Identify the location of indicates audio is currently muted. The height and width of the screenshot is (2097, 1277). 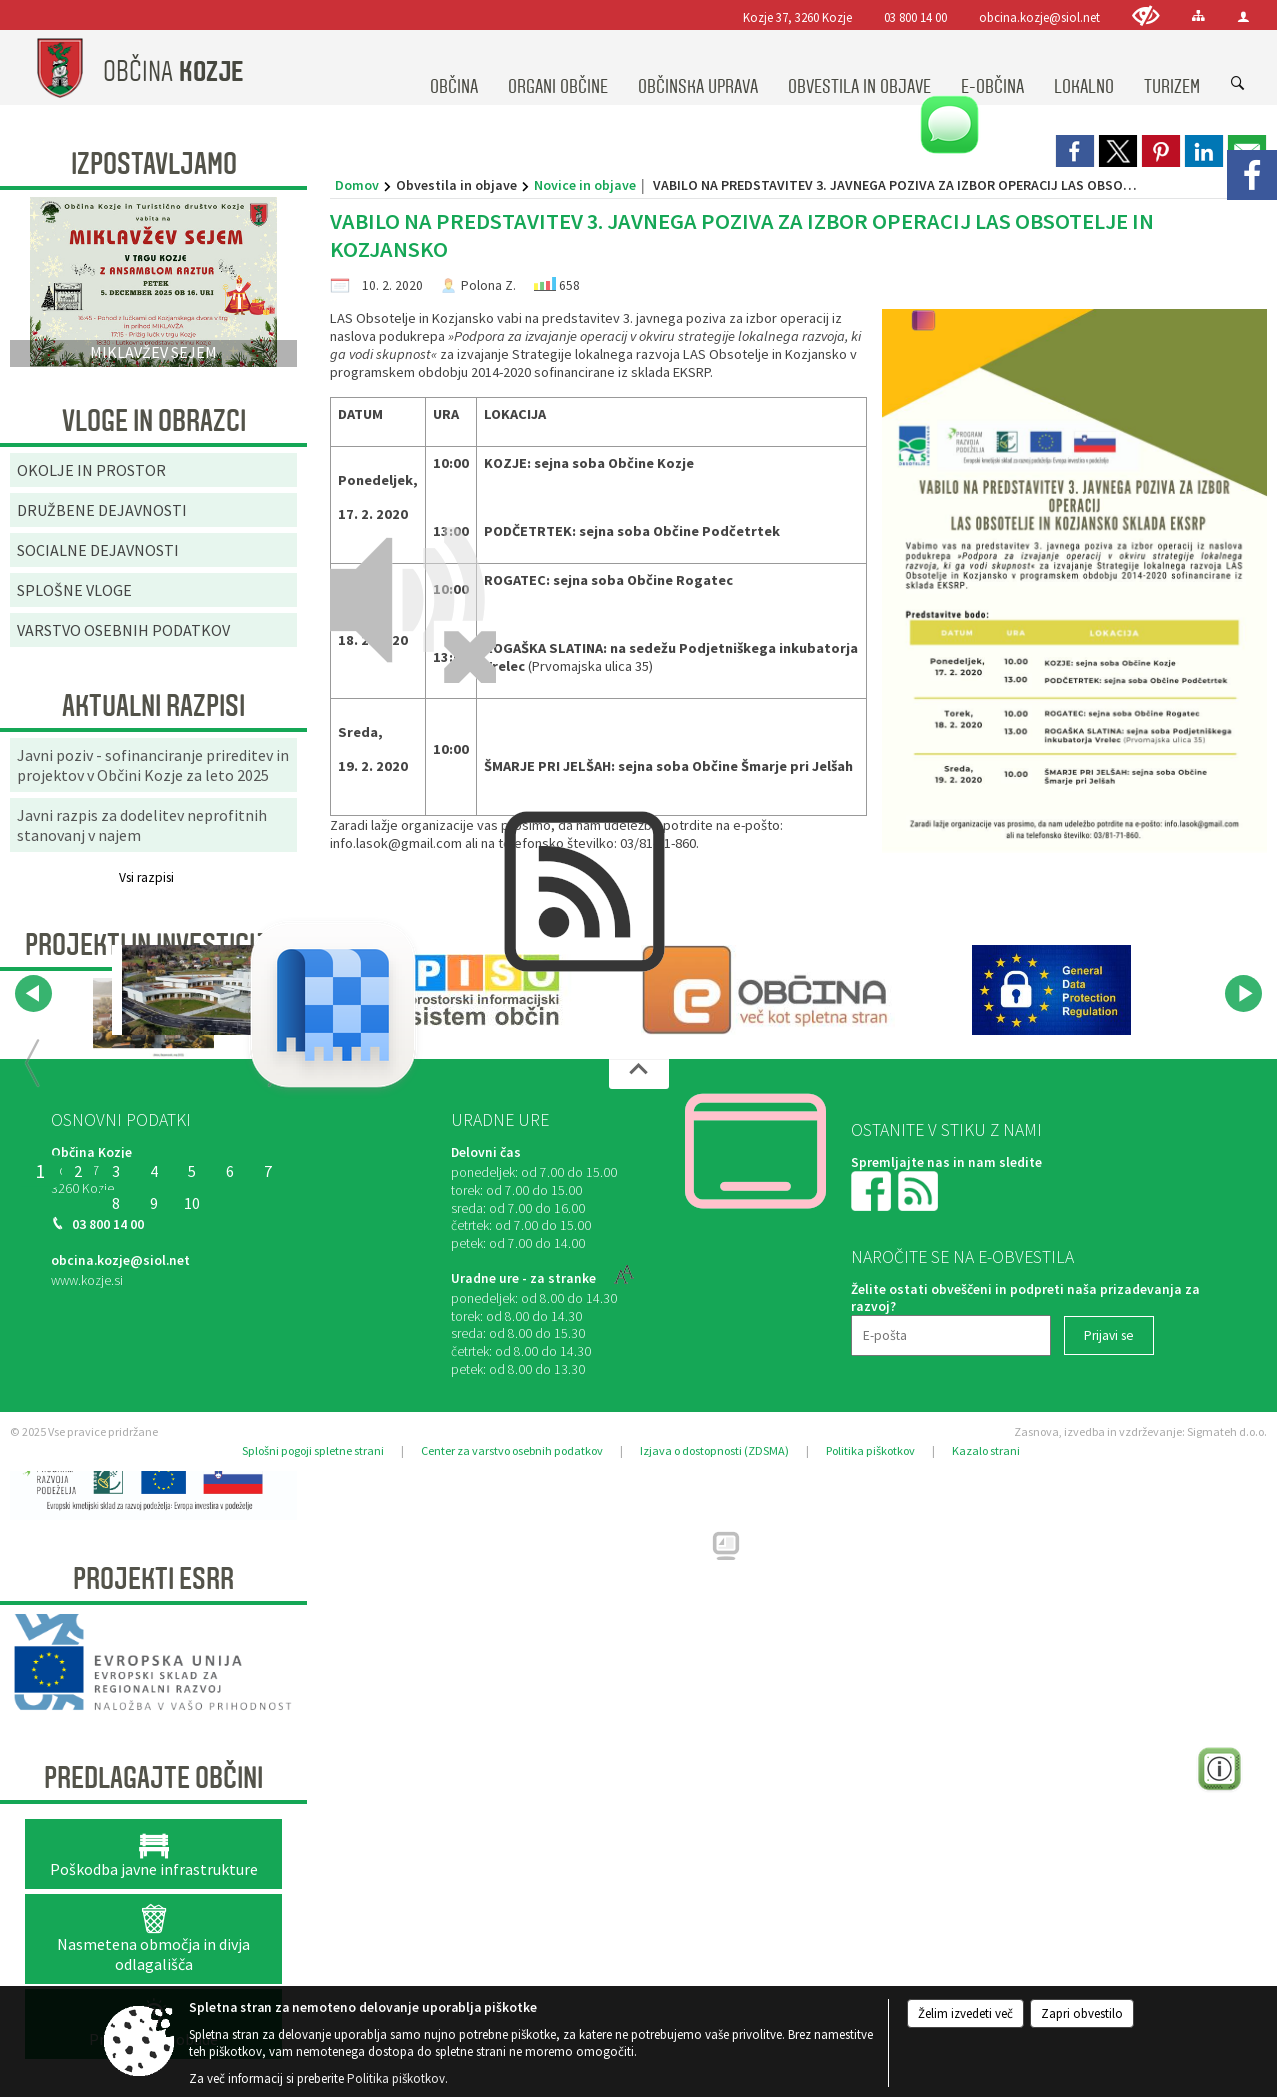
(413, 600).